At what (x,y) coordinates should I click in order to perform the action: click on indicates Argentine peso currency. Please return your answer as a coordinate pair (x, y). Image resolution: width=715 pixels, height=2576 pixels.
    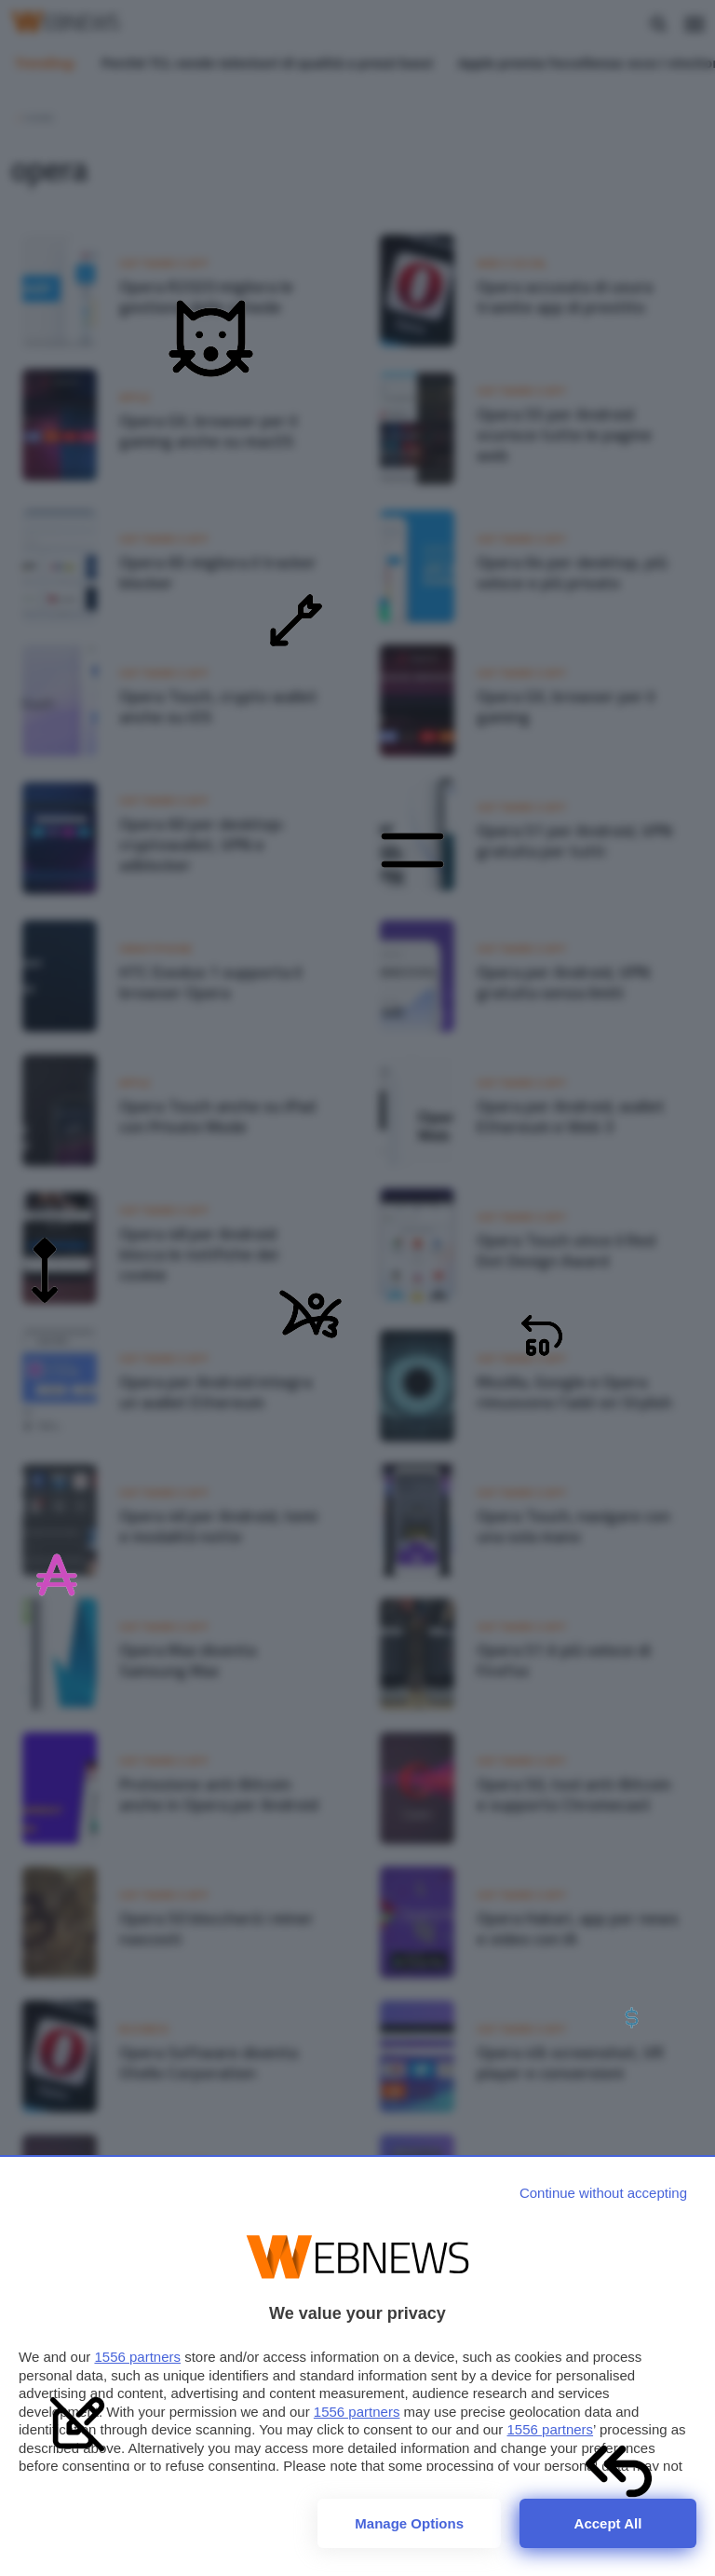
    Looking at the image, I should click on (57, 1575).